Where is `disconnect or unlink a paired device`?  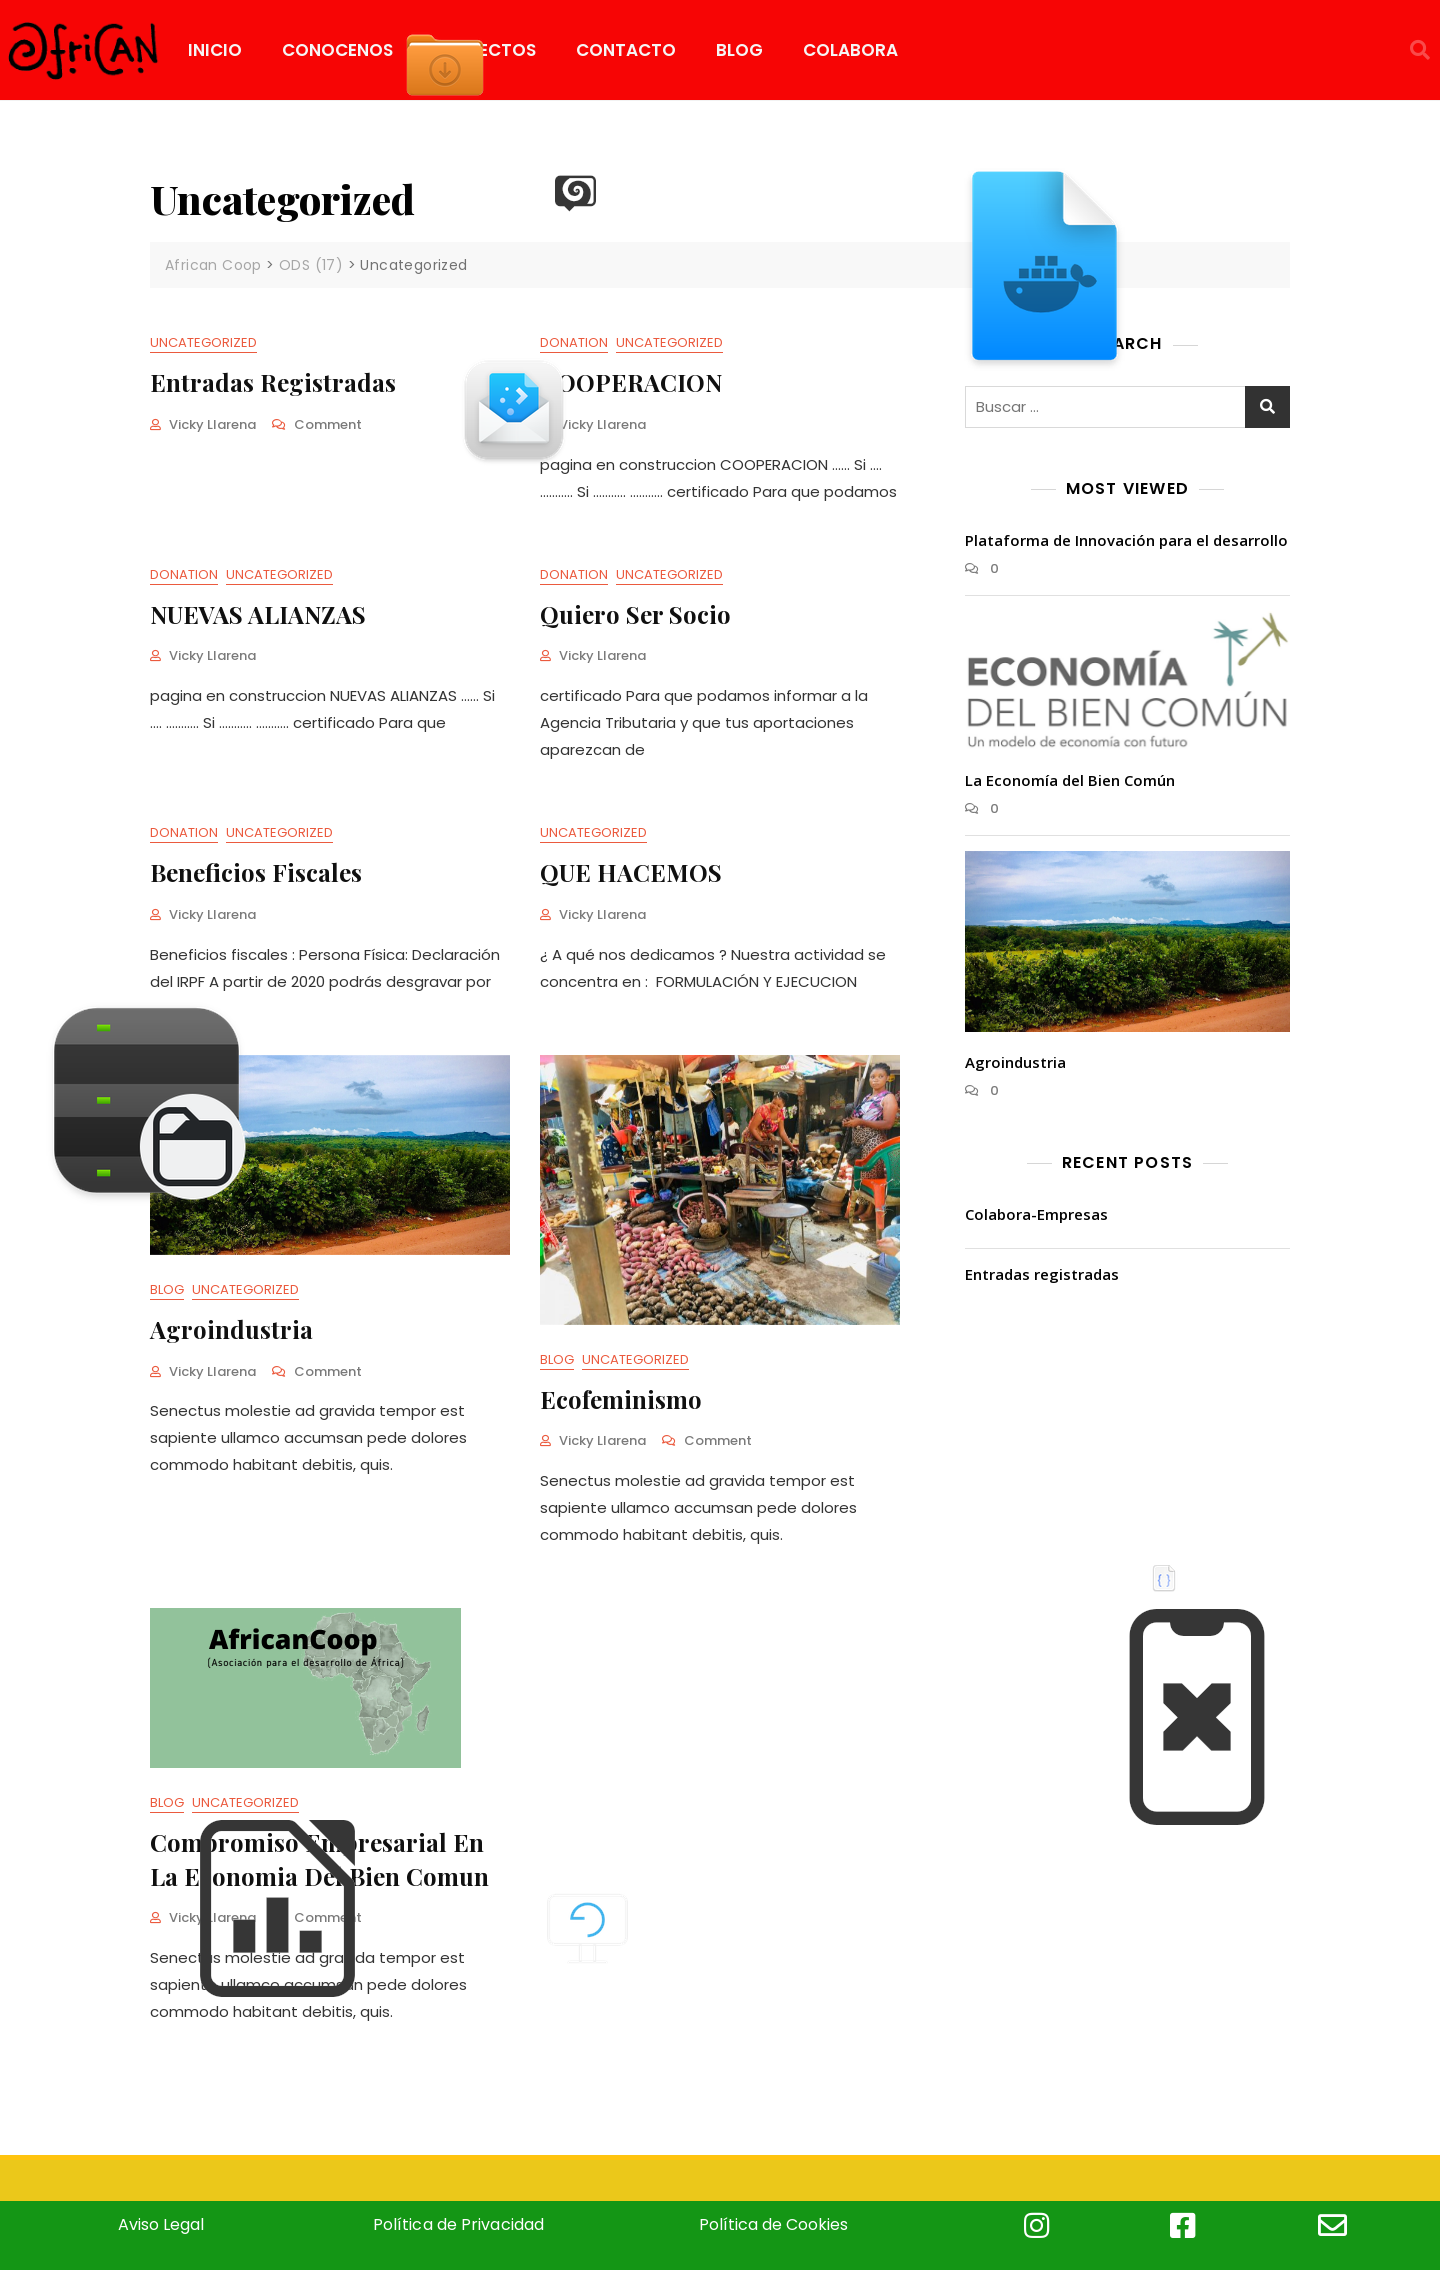
disconnect or unlink a paired device is located at coordinates (1197, 1717).